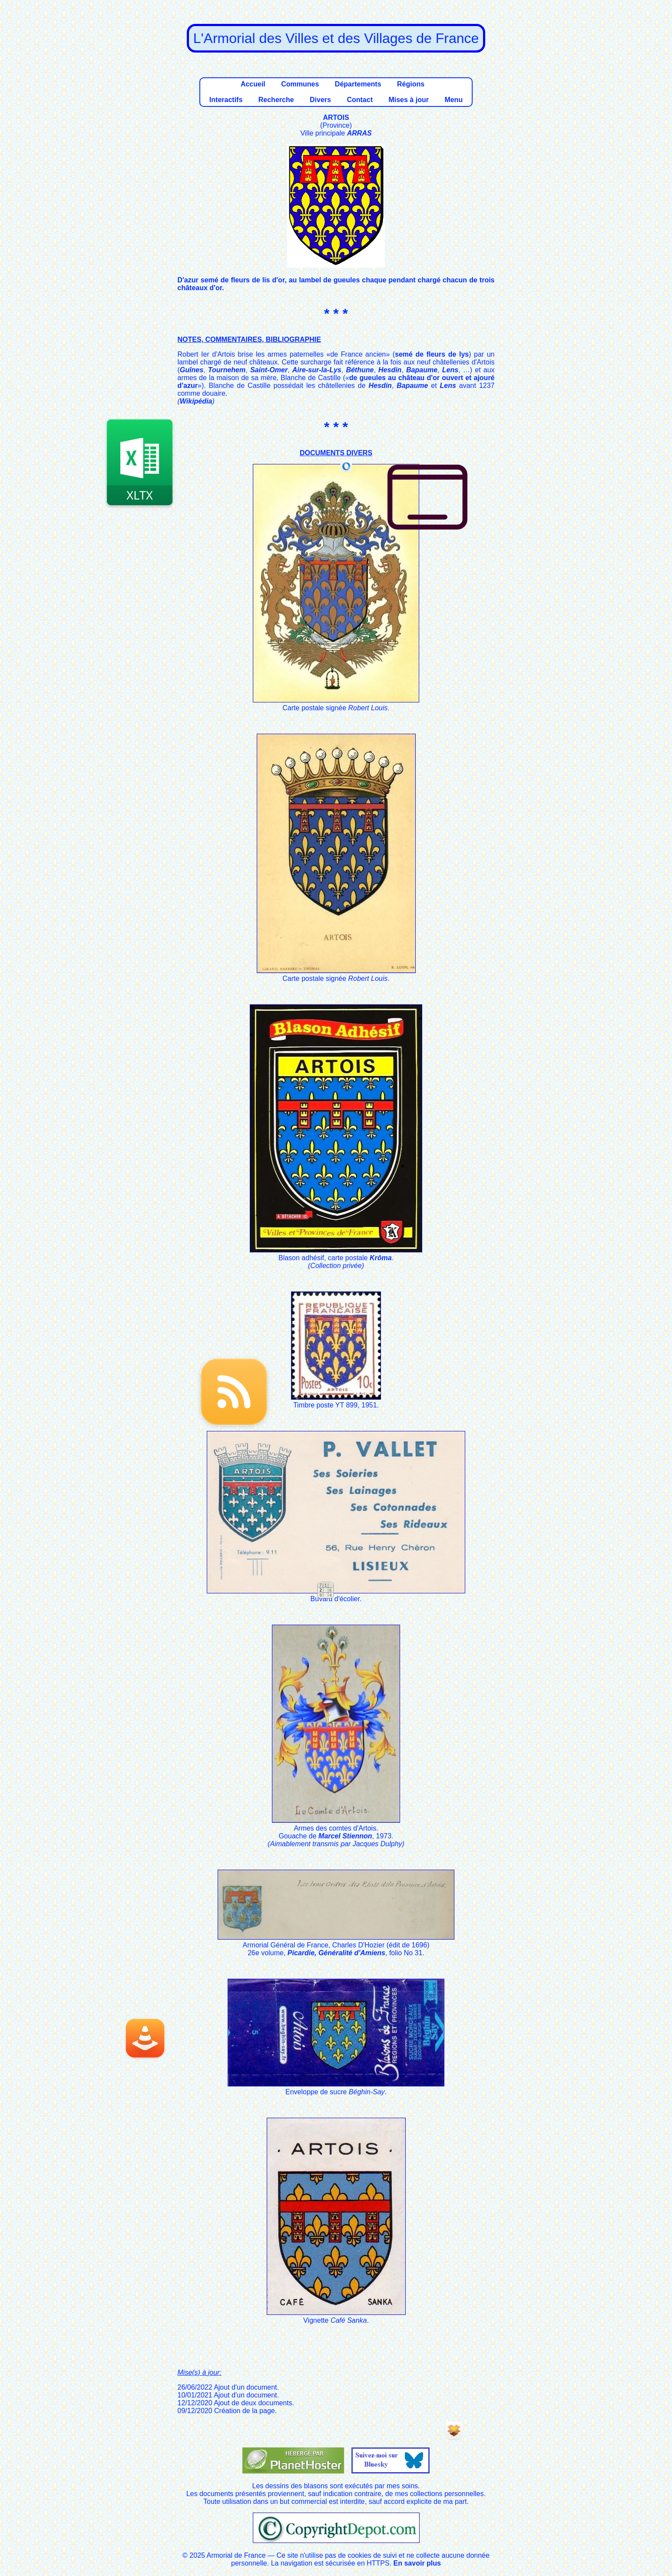 The height and width of the screenshot is (2576, 672). I want to click on open opera beta browser, so click(346, 466).